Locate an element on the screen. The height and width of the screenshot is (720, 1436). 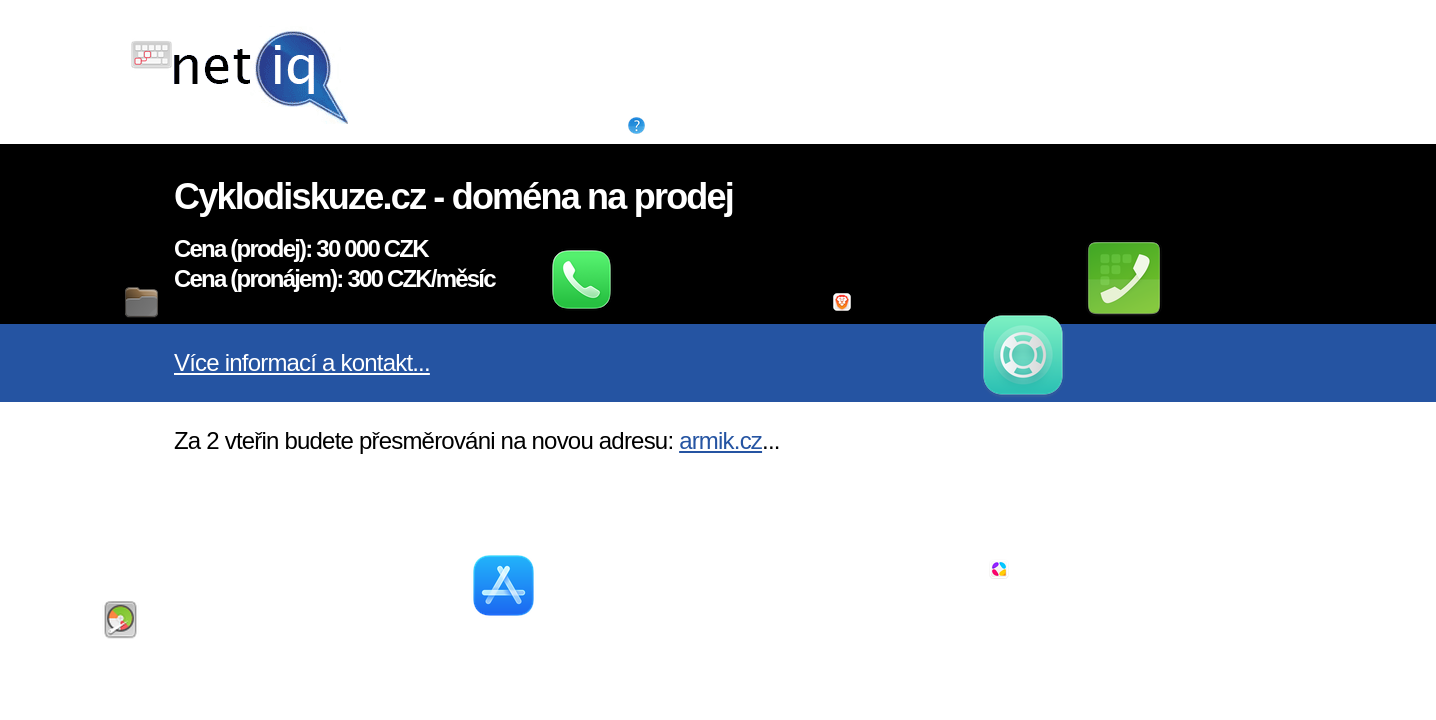
open AppFlowy app is located at coordinates (999, 569).